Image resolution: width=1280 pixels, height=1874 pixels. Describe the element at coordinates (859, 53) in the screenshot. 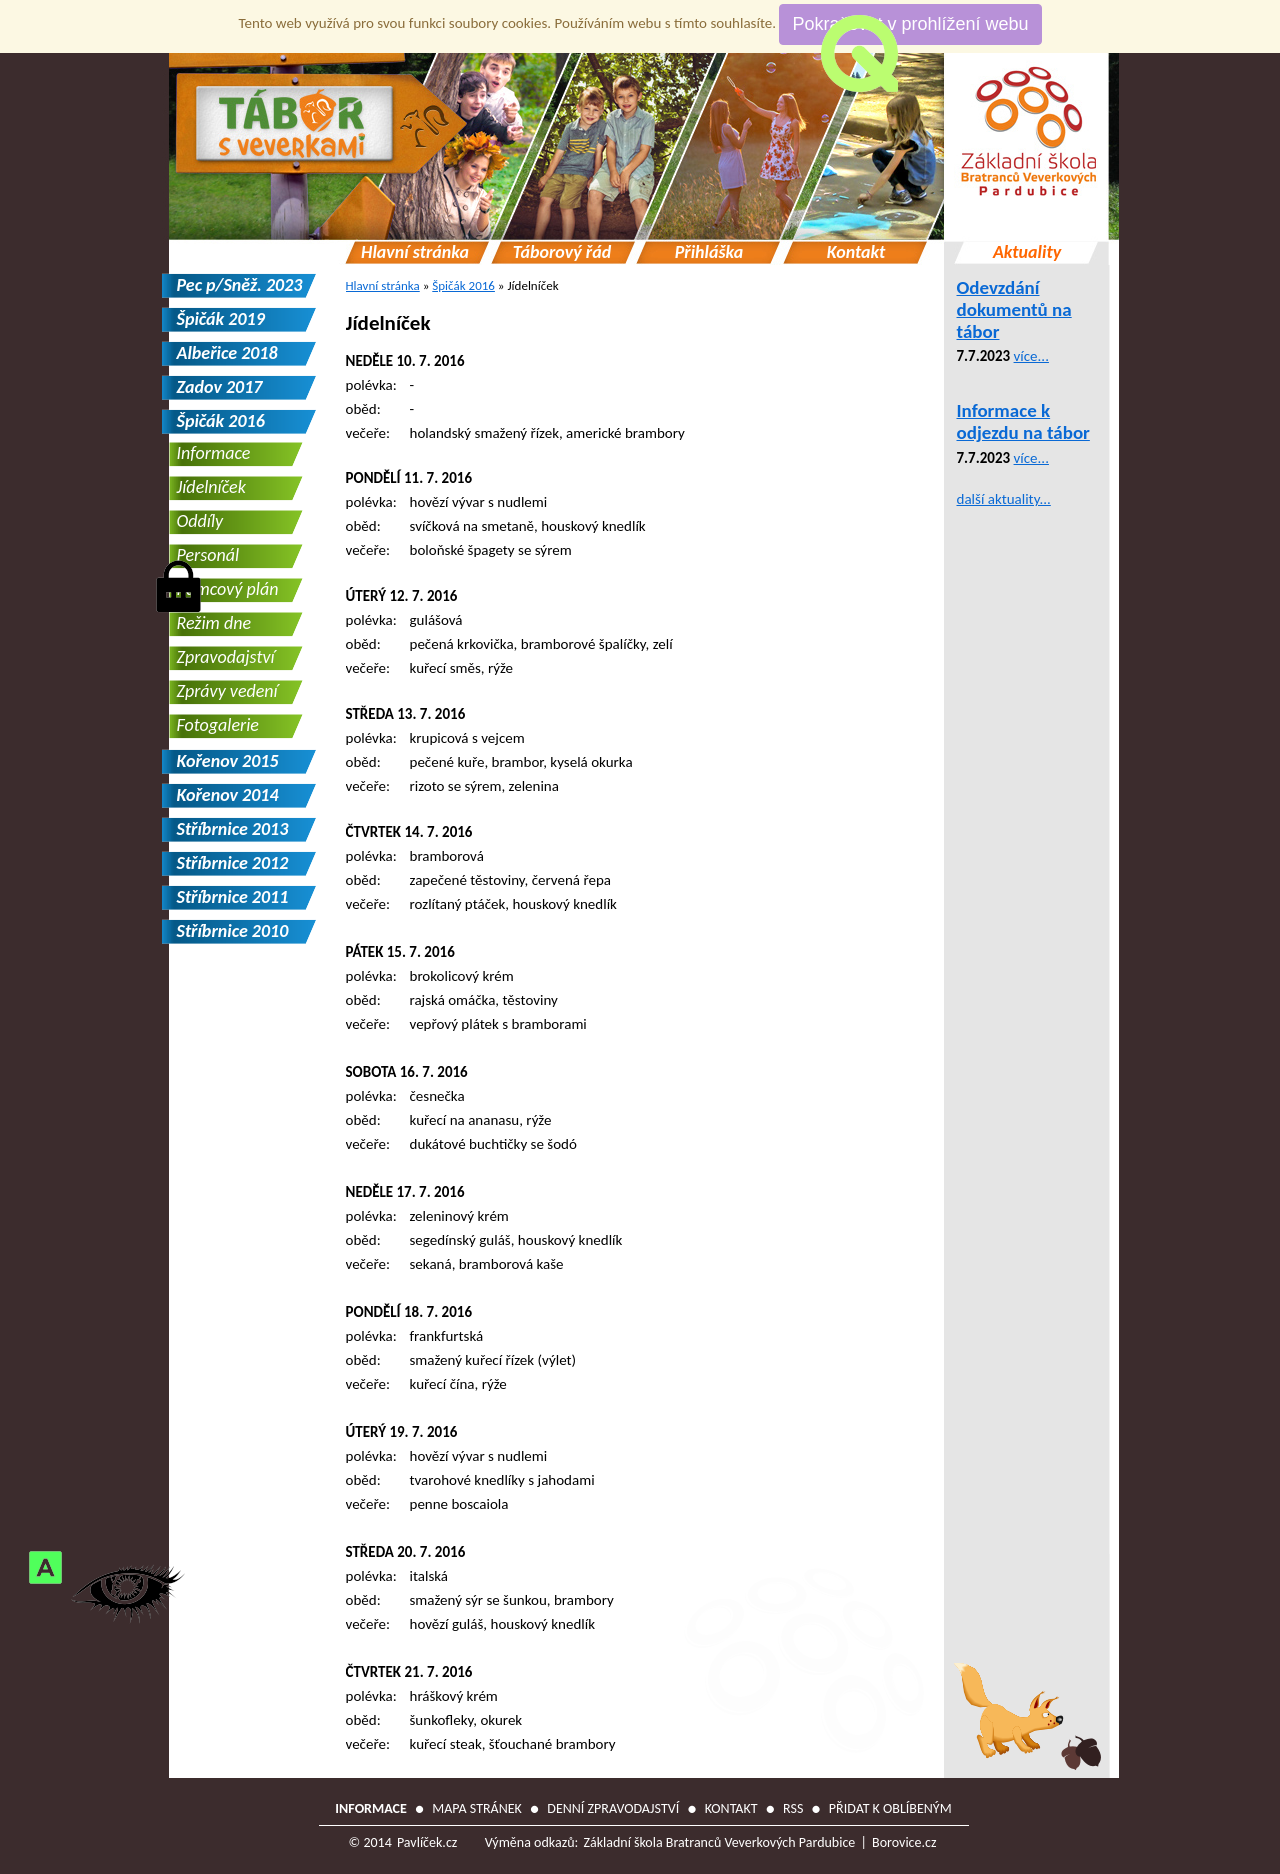

I see `quicktime media player logo` at that location.